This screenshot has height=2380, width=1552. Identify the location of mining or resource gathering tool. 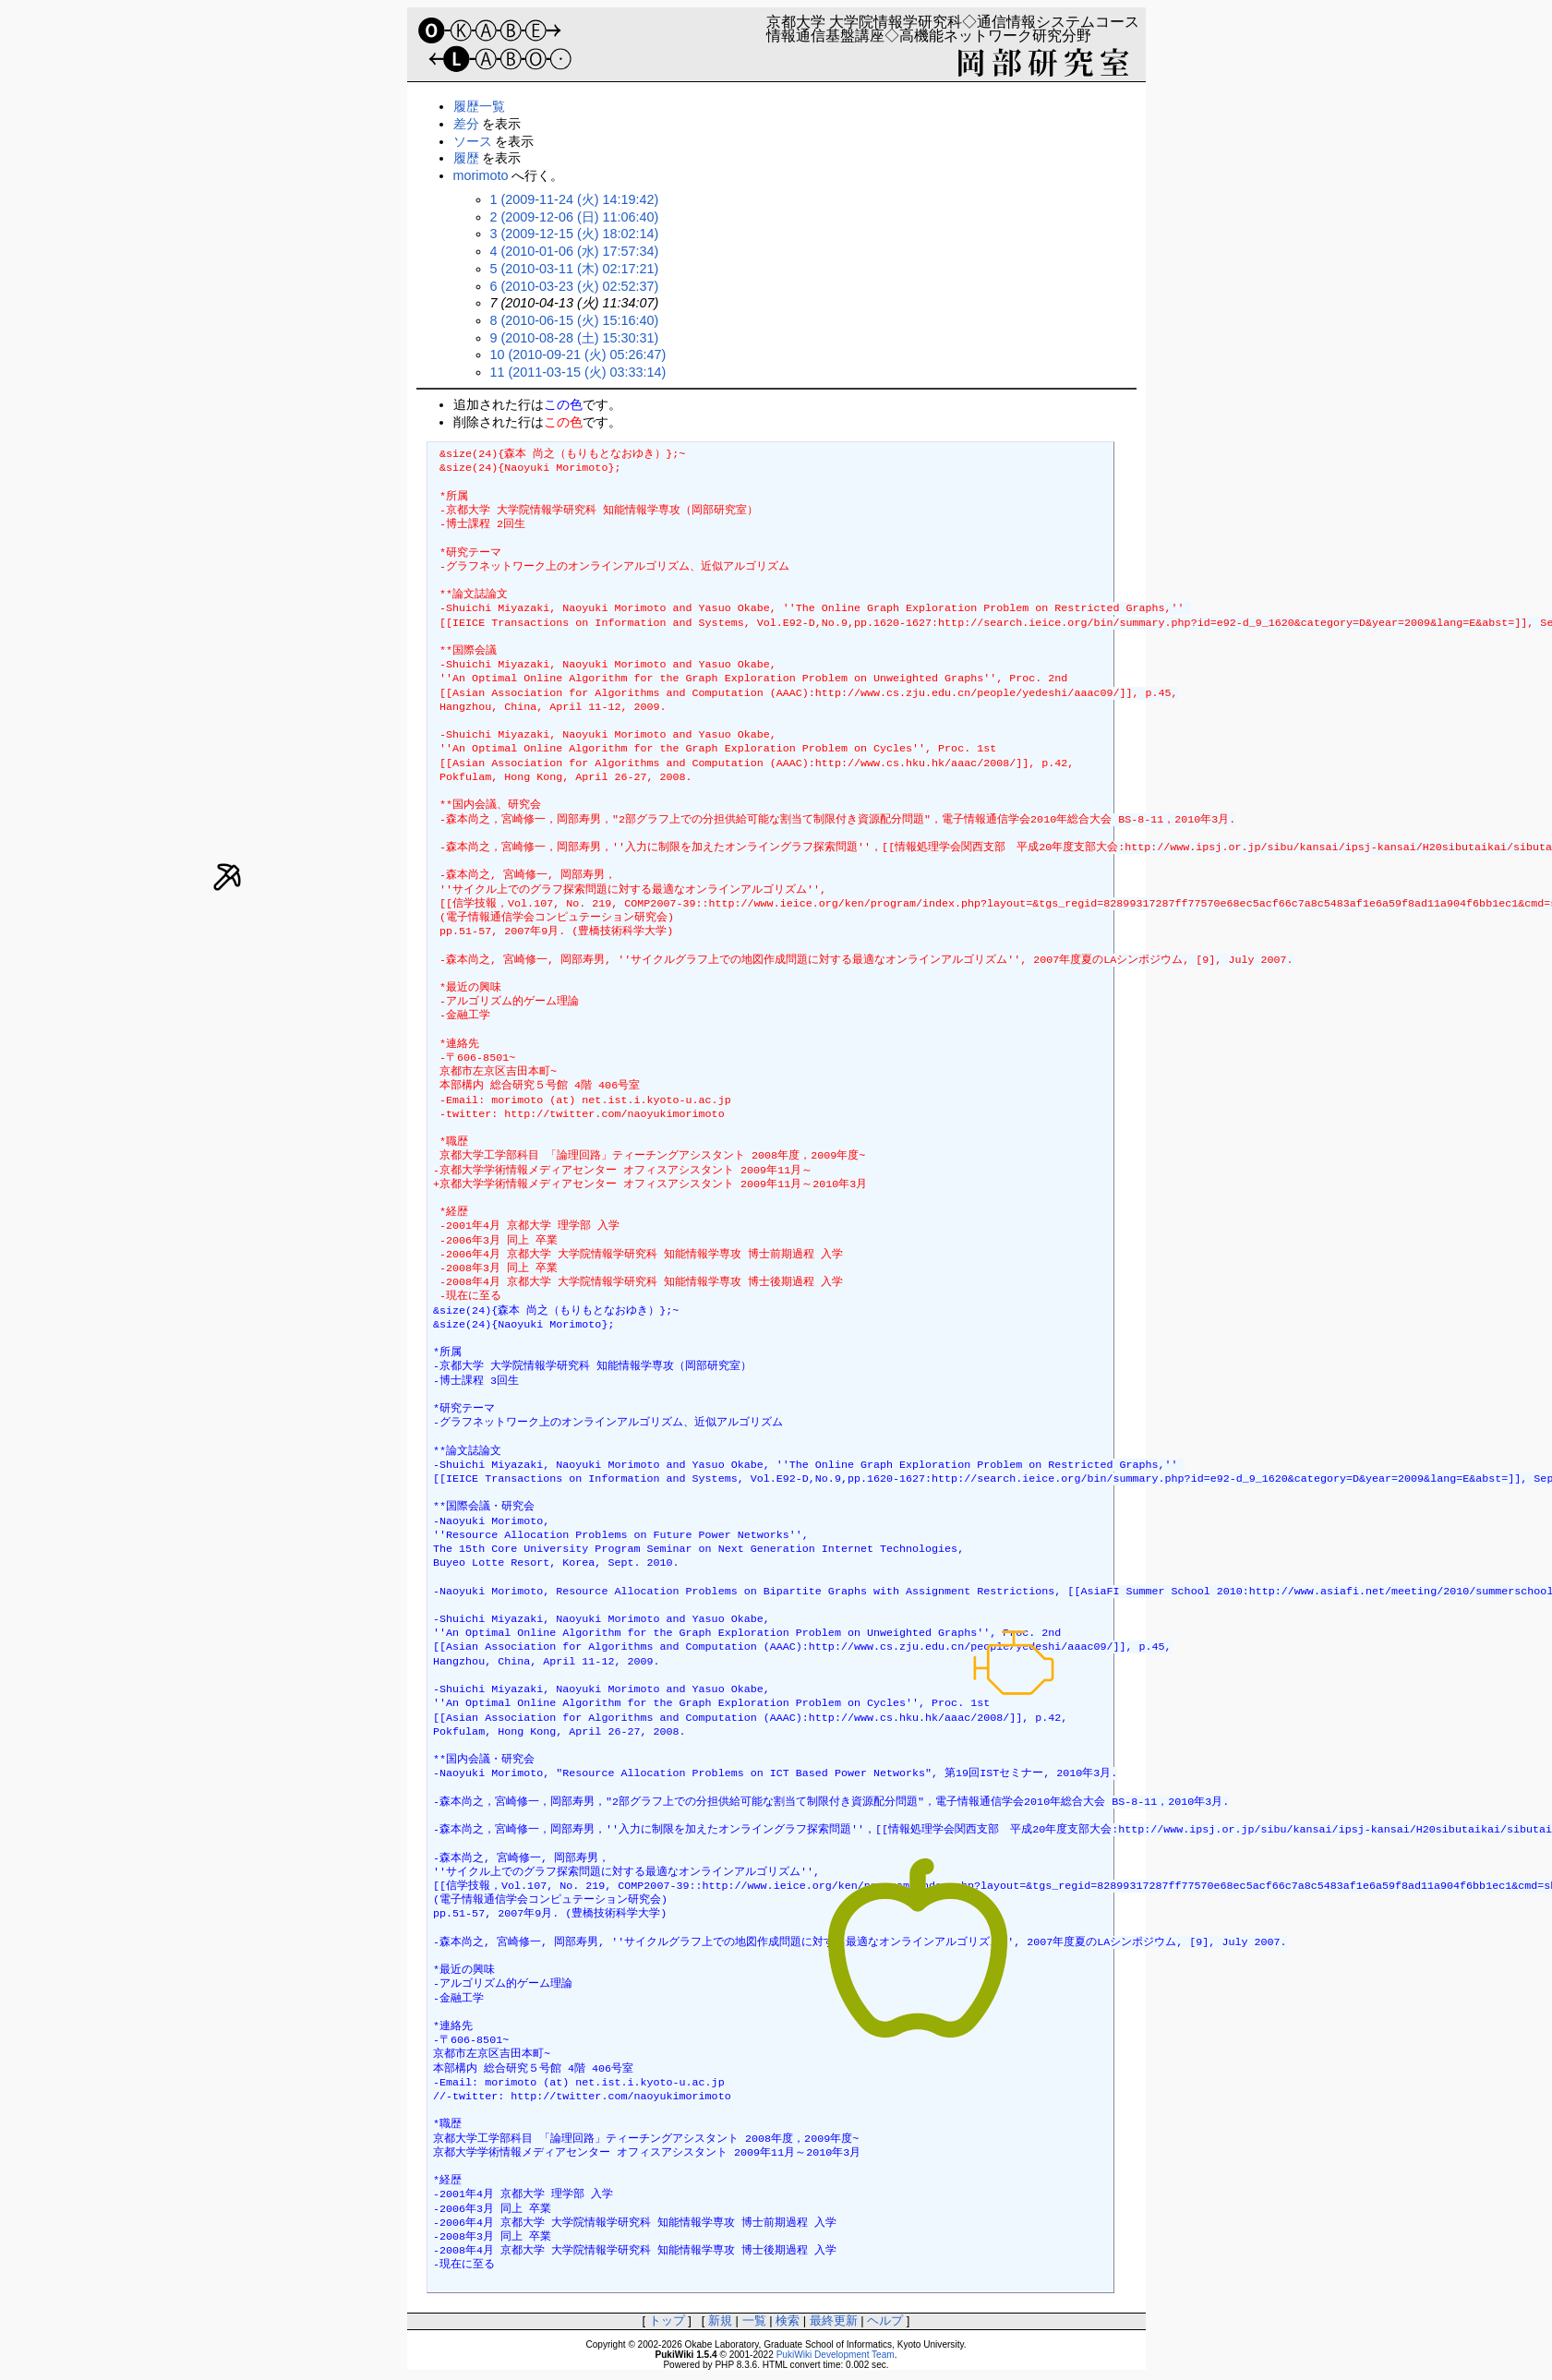
(227, 877).